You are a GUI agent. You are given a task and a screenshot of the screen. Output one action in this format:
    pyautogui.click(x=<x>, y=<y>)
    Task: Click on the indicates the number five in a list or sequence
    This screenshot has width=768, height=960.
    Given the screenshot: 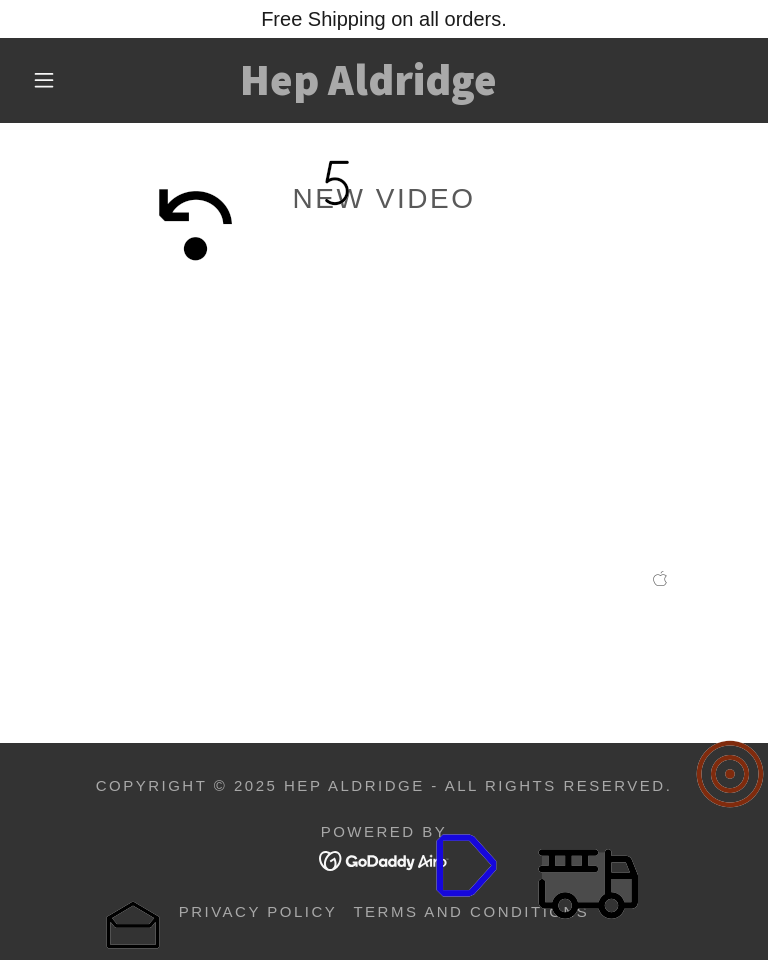 What is the action you would take?
    pyautogui.click(x=337, y=183)
    